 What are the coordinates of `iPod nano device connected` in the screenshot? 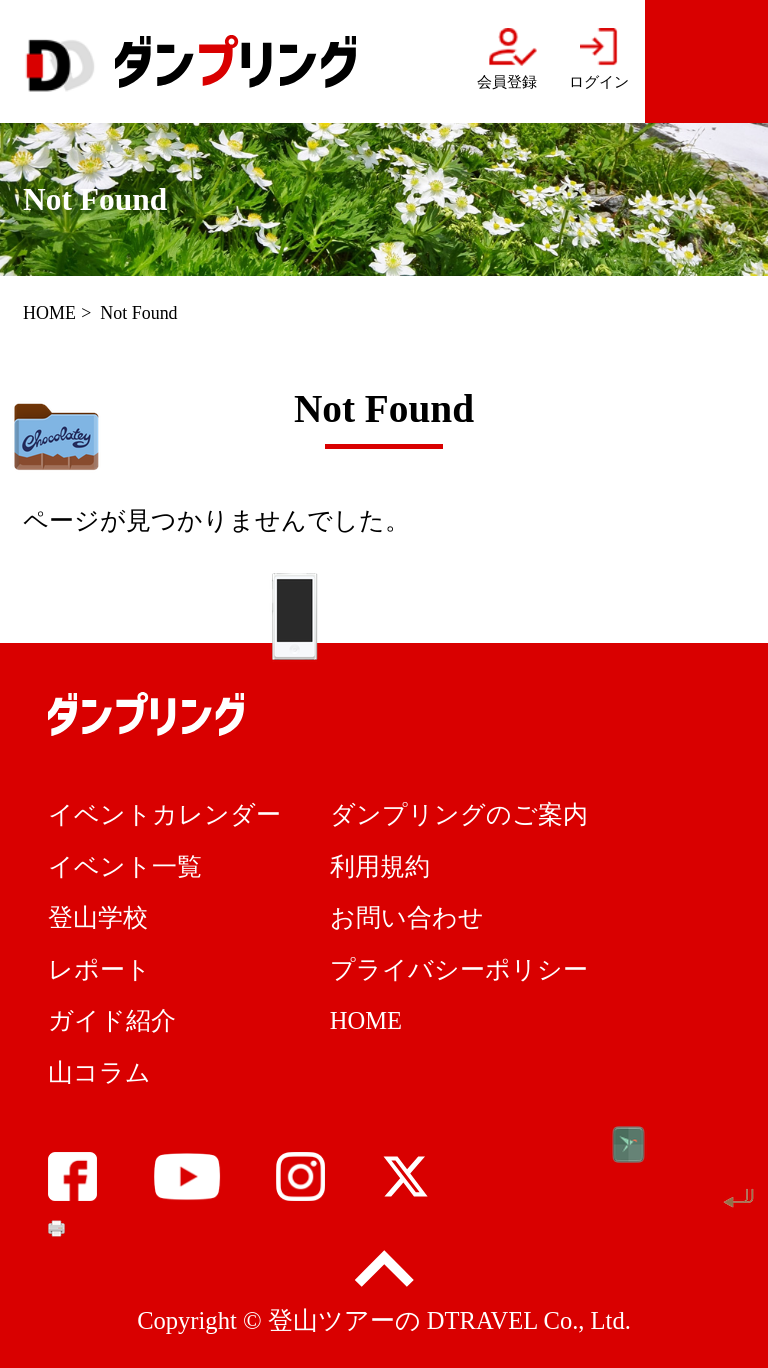 It's located at (294, 616).